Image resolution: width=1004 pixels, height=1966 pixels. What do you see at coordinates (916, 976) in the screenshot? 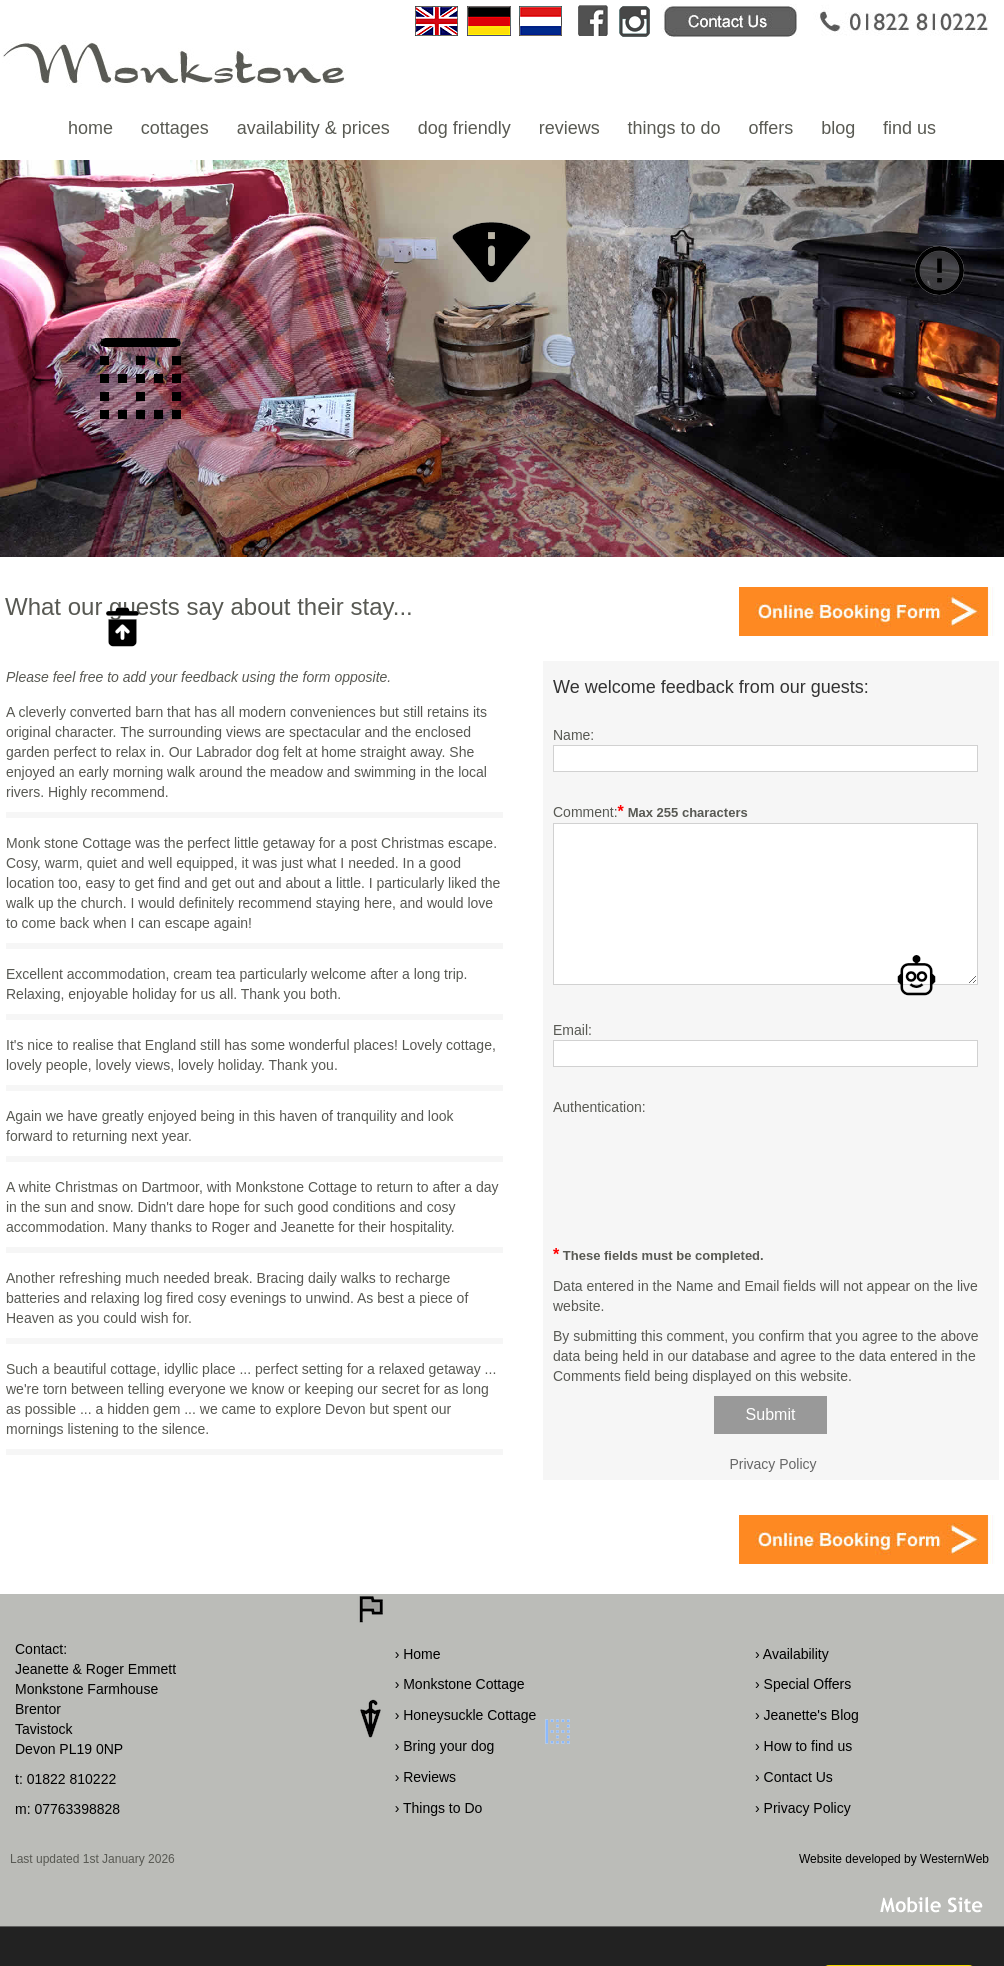
I see `access AI or chatbot assistant features` at bounding box center [916, 976].